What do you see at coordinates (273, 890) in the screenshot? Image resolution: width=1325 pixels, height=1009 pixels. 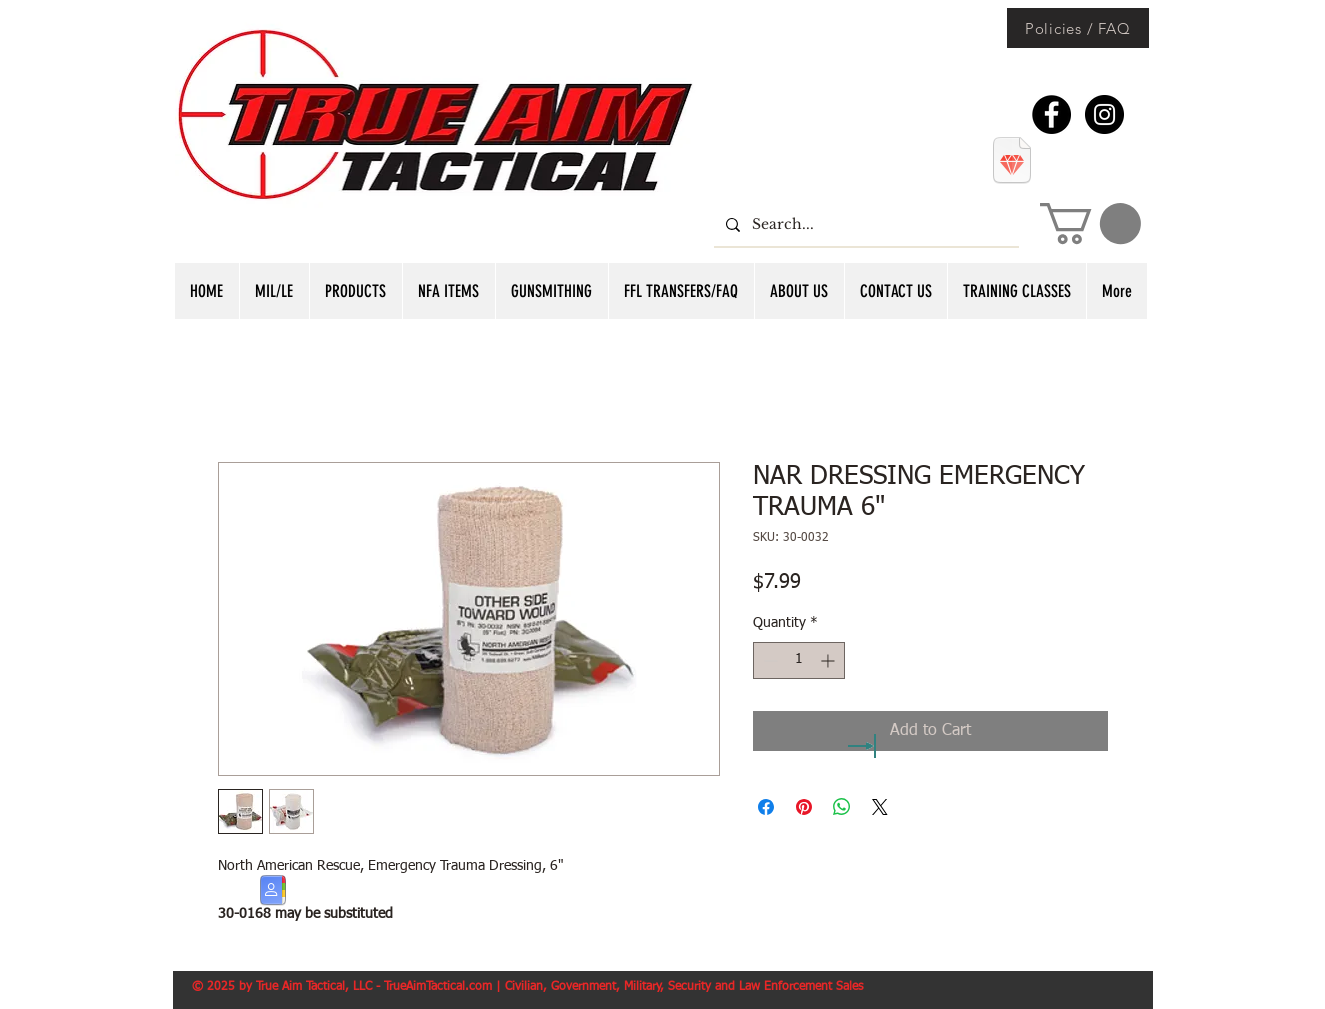 I see `open the contacts app` at bounding box center [273, 890].